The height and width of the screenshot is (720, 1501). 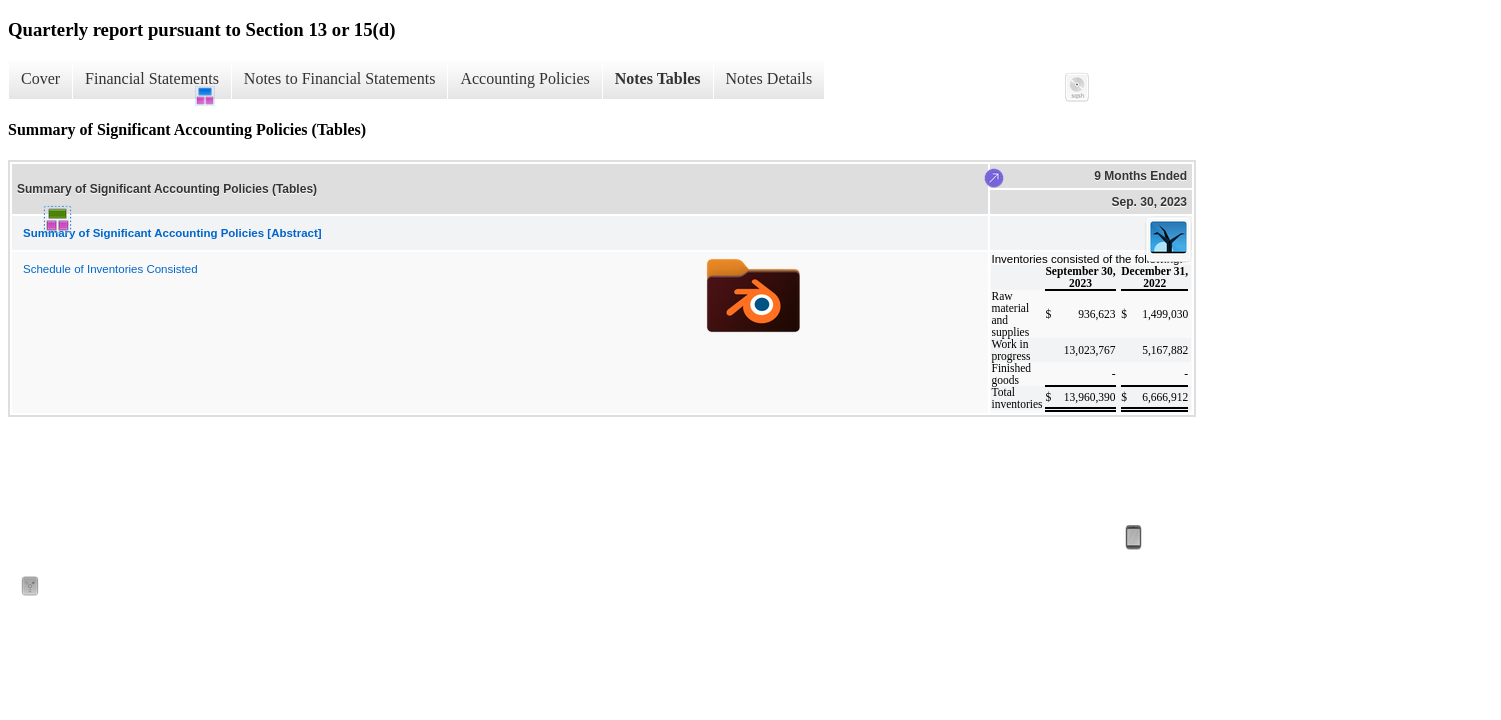 What do you see at coordinates (57, 219) in the screenshot?
I see `select all items in the current view` at bounding box center [57, 219].